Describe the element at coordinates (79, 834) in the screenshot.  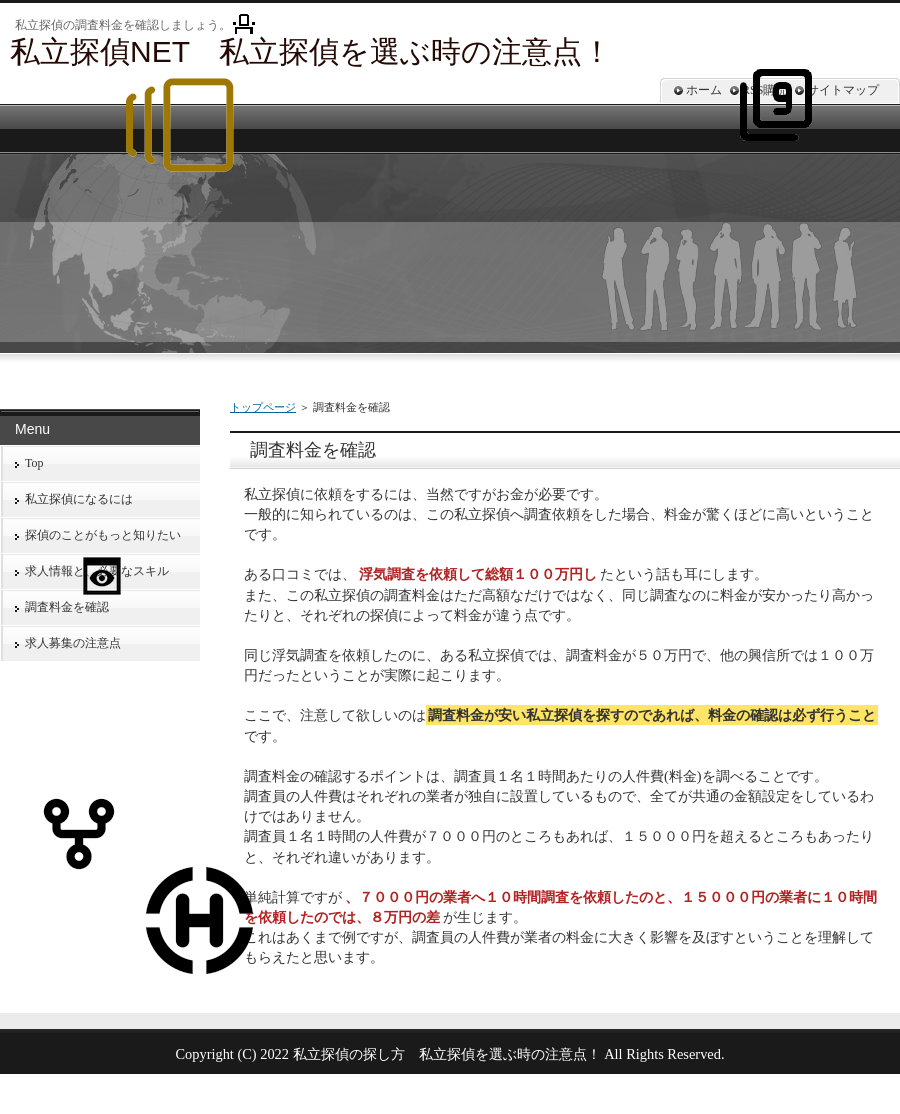
I see `fork a repository or branch` at that location.